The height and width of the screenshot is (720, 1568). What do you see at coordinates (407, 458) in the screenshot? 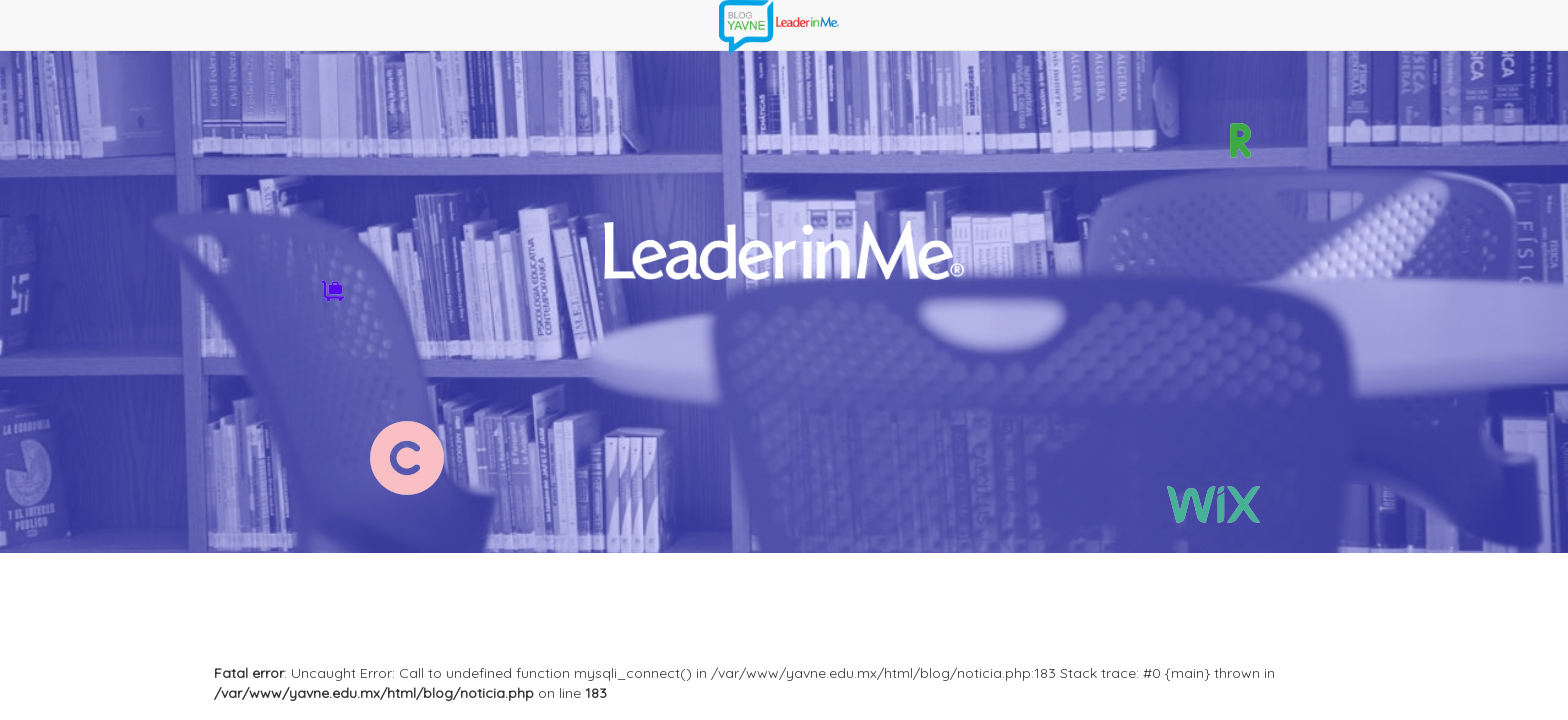
I see `indicates copyrighted content` at bounding box center [407, 458].